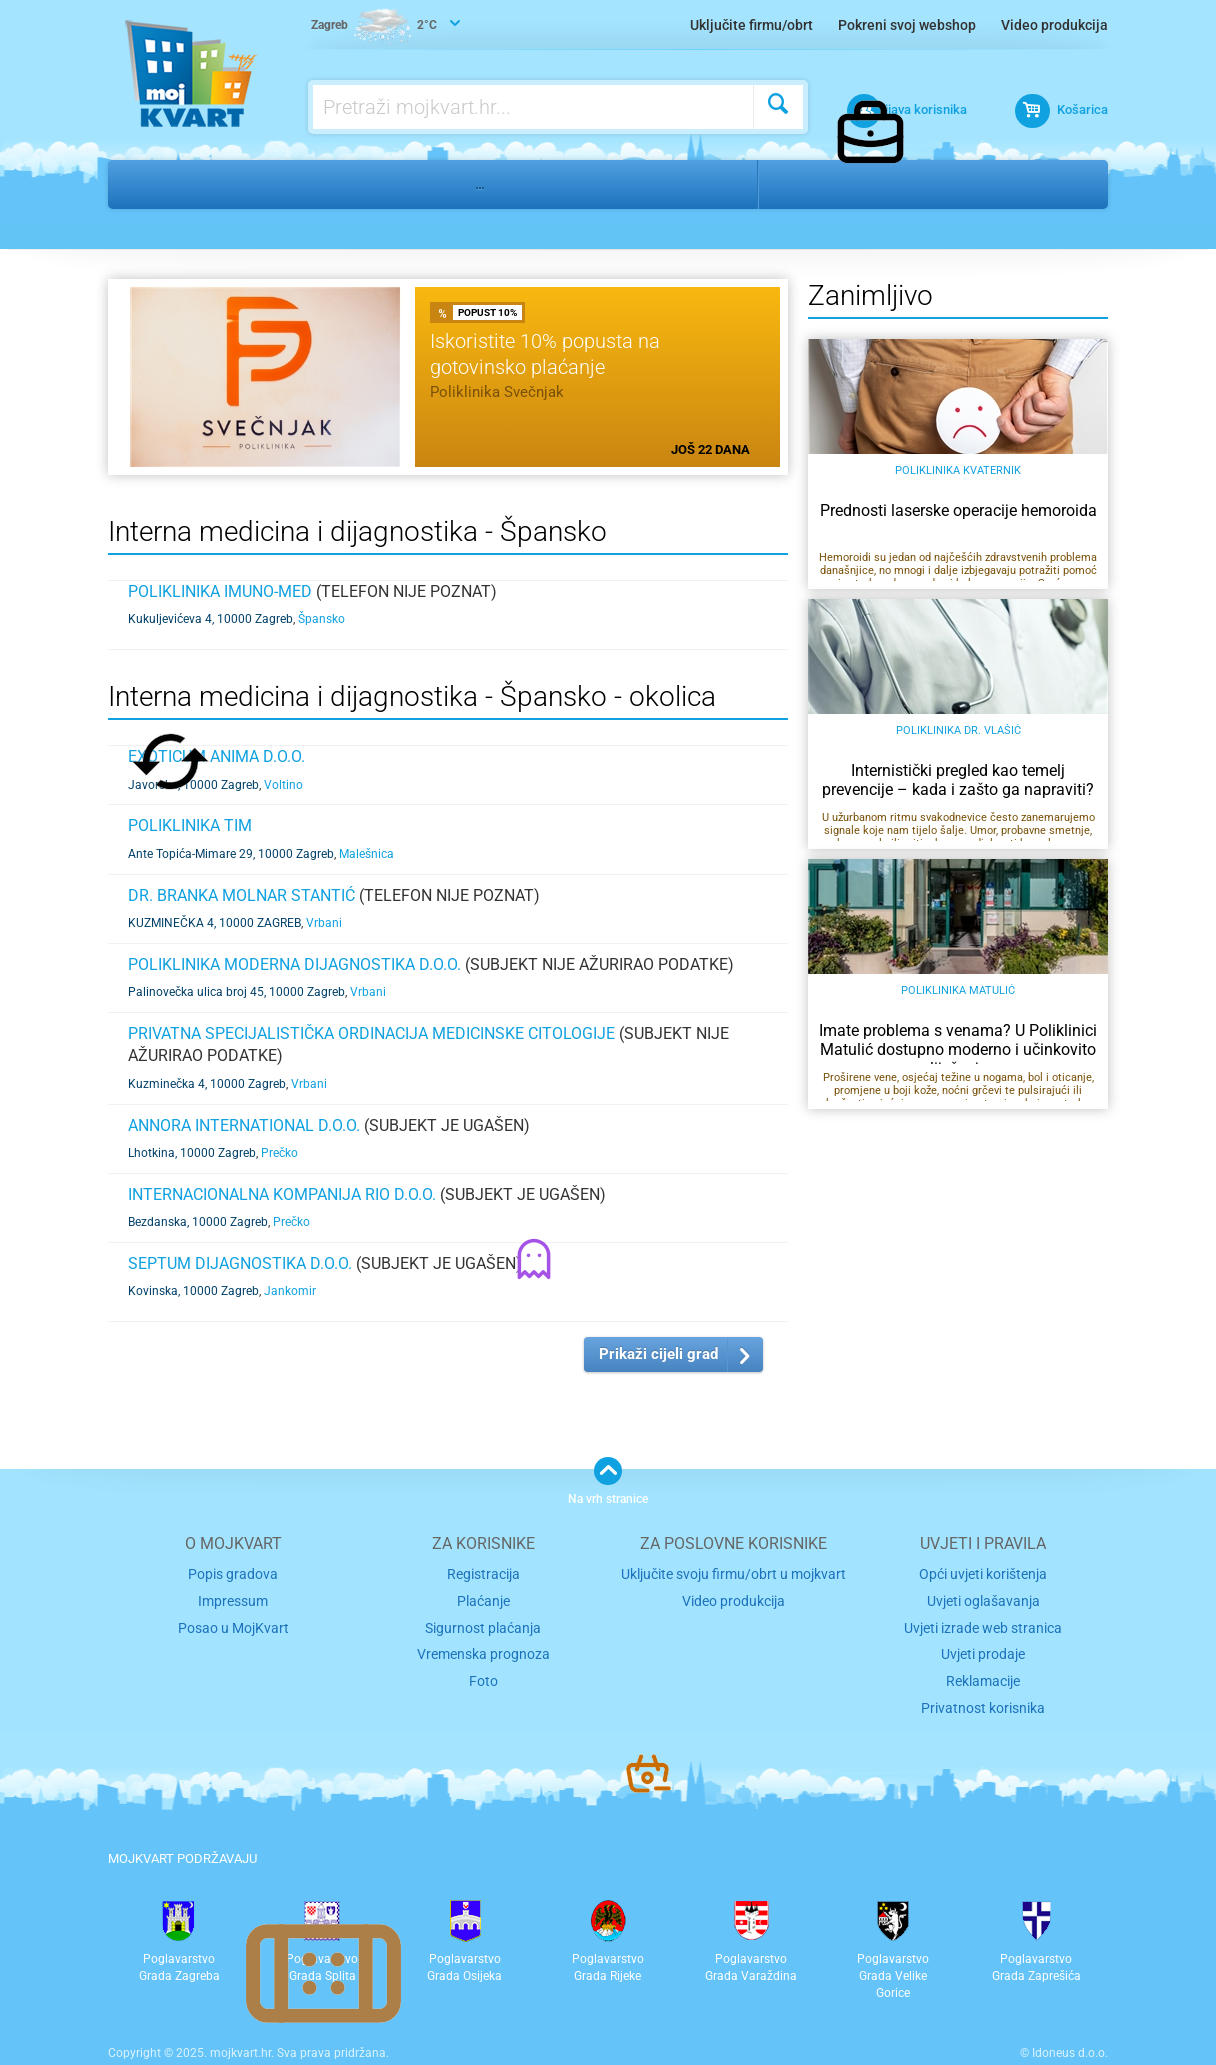 The image size is (1216, 2065). Describe the element at coordinates (647, 1773) in the screenshot. I see `remove item from basket` at that location.